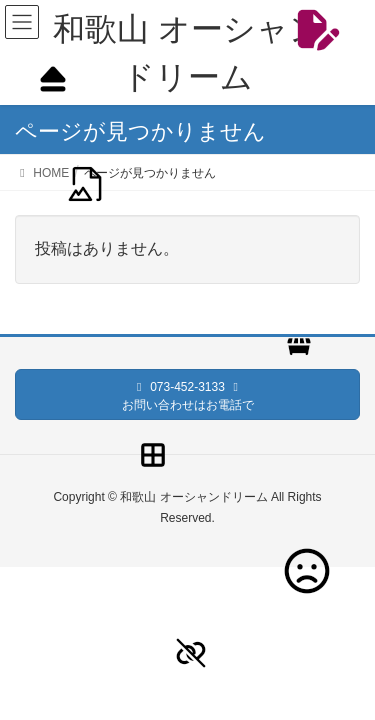 The width and height of the screenshot is (375, 720). Describe the element at coordinates (307, 571) in the screenshot. I see `indicate negative feedback or dissatisfaction` at that location.